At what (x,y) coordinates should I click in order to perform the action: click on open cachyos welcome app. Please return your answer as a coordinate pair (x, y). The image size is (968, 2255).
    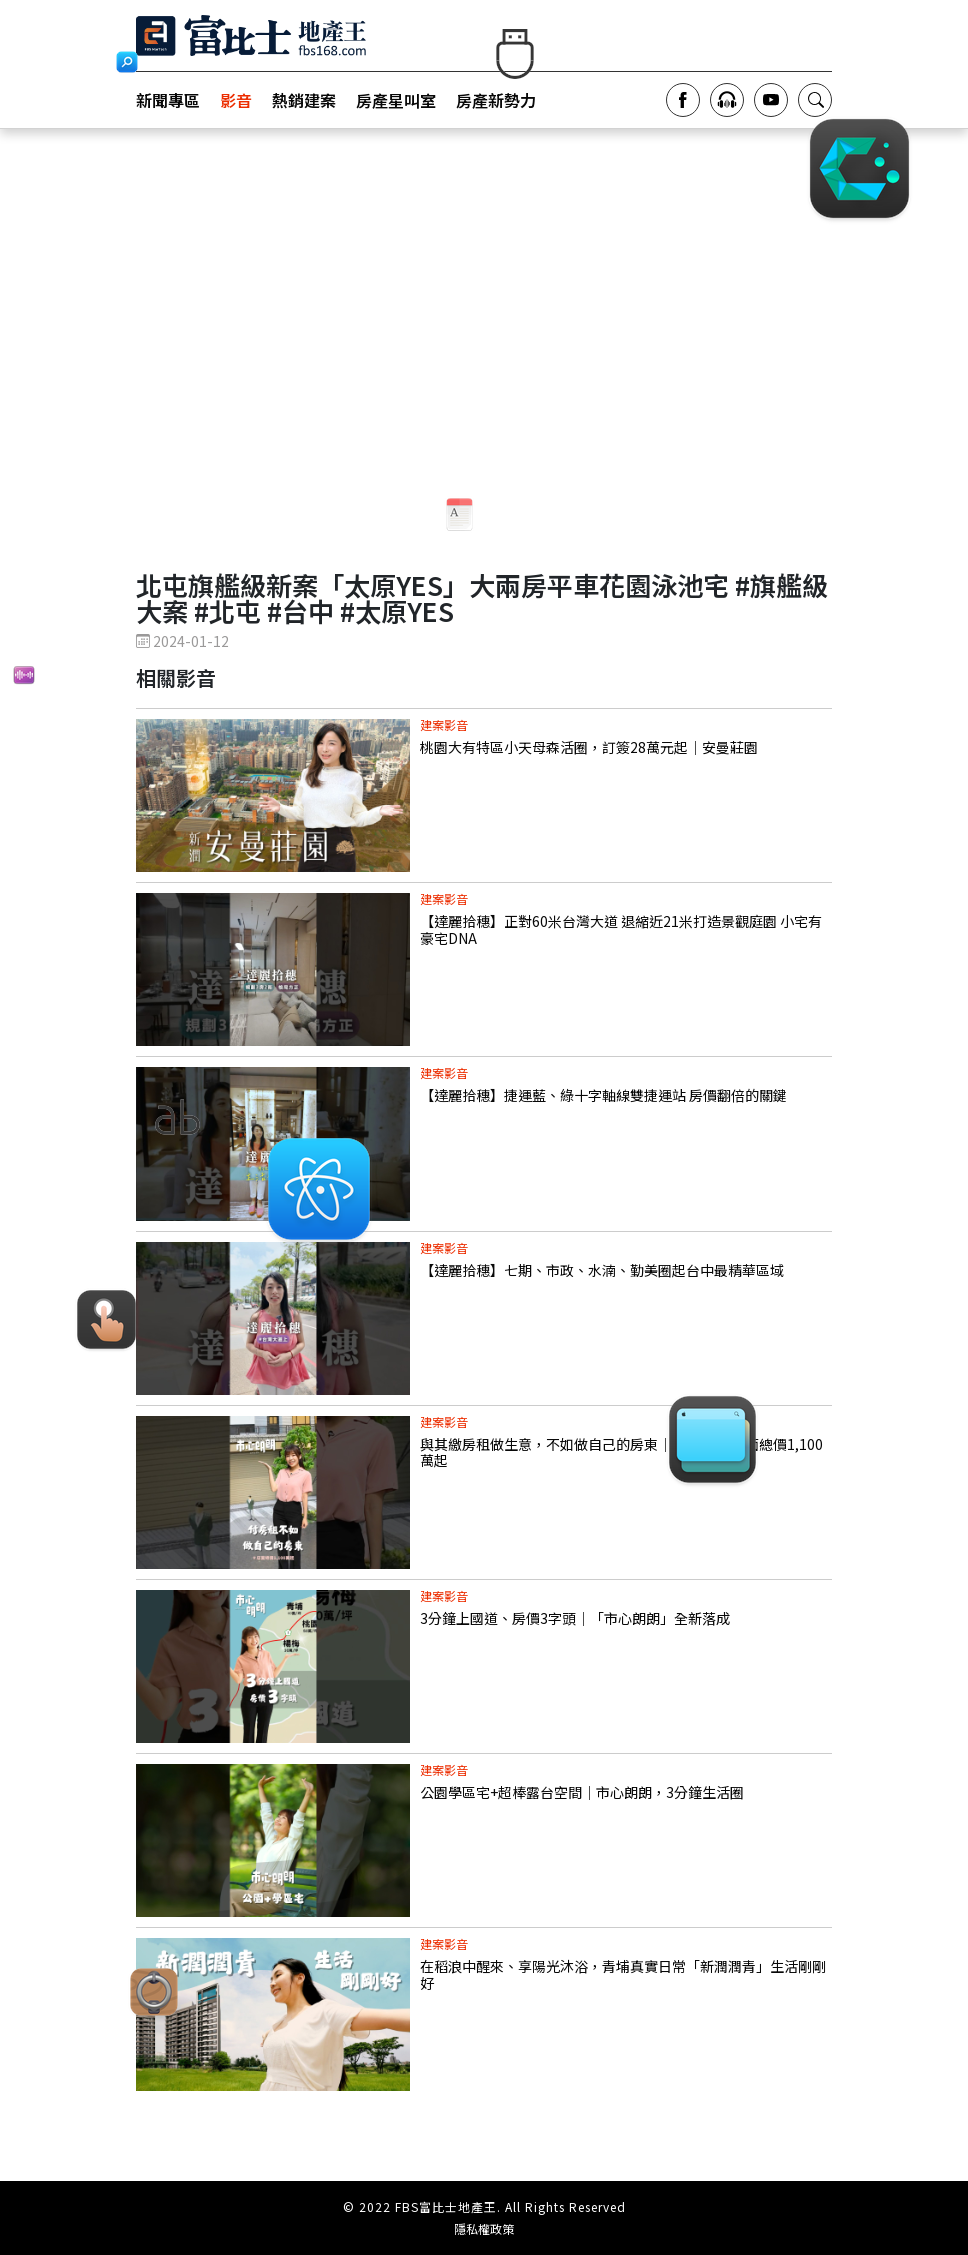
    Looking at the image, I should click on (859, 168).